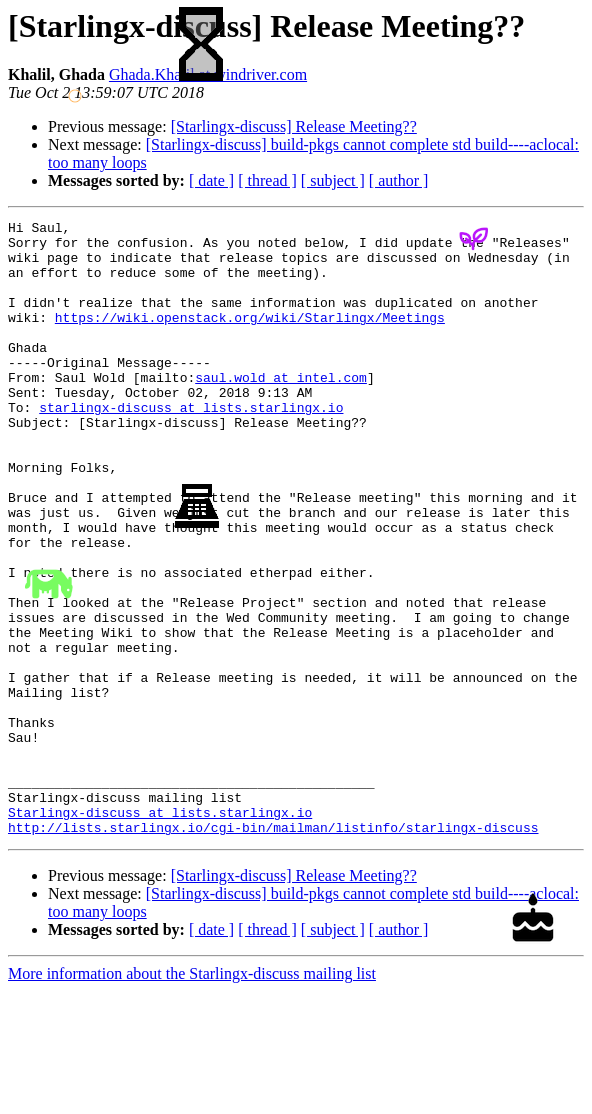 Image resolution: width=592 pixels, height=1114 pixels. What do you see at coordinates (75, 96) in the screenshot?
I see `unselected radio button option` at bounding box center [75, 96].